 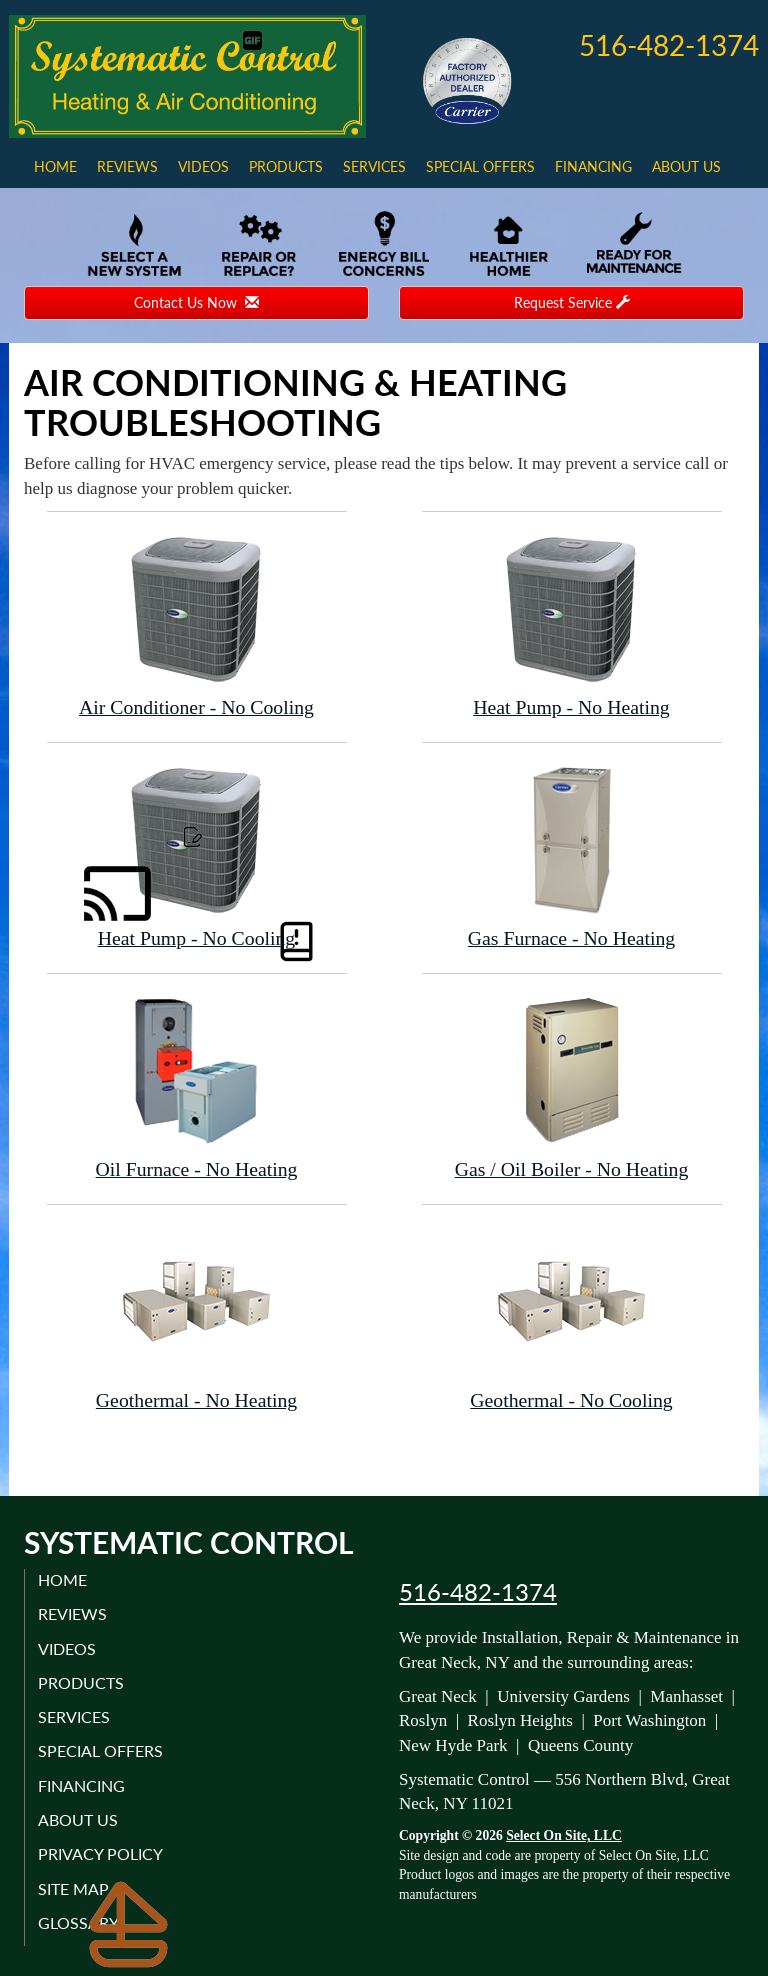 I want to click on insert a GIF into your message, so click(x=252, y=40).